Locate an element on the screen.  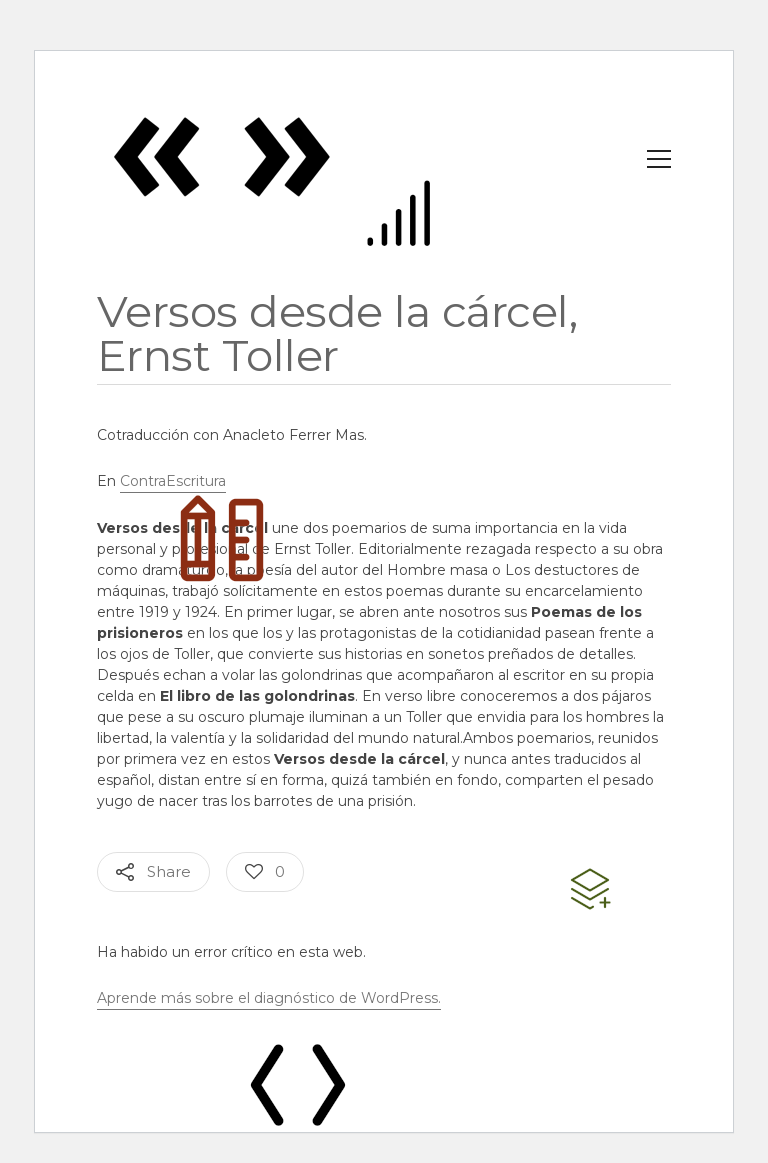
indicates full cellular signal strength is located at coordinates (401, 217).